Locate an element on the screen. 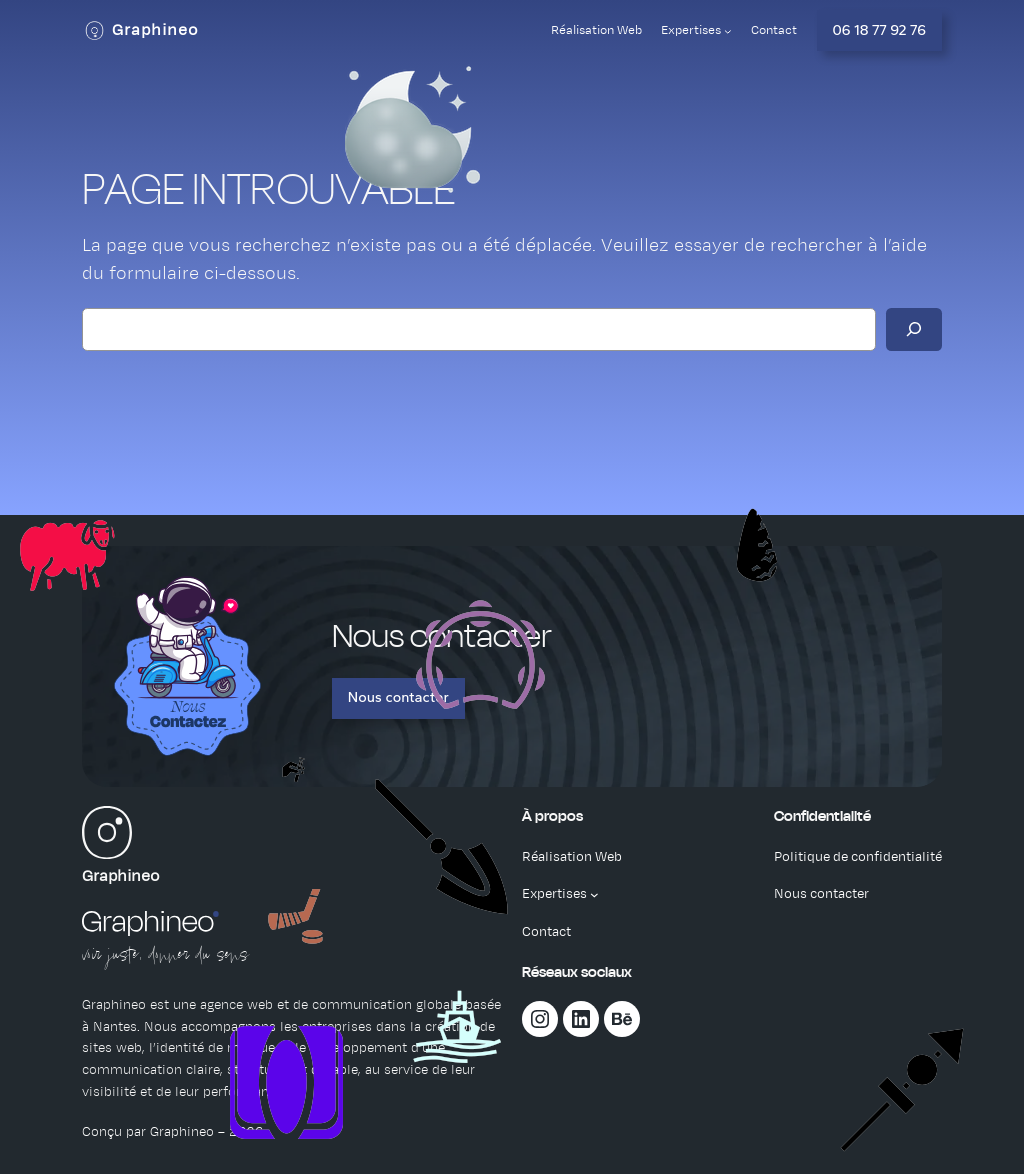  equip arrow ammunition is located at coordinates (443, 848).